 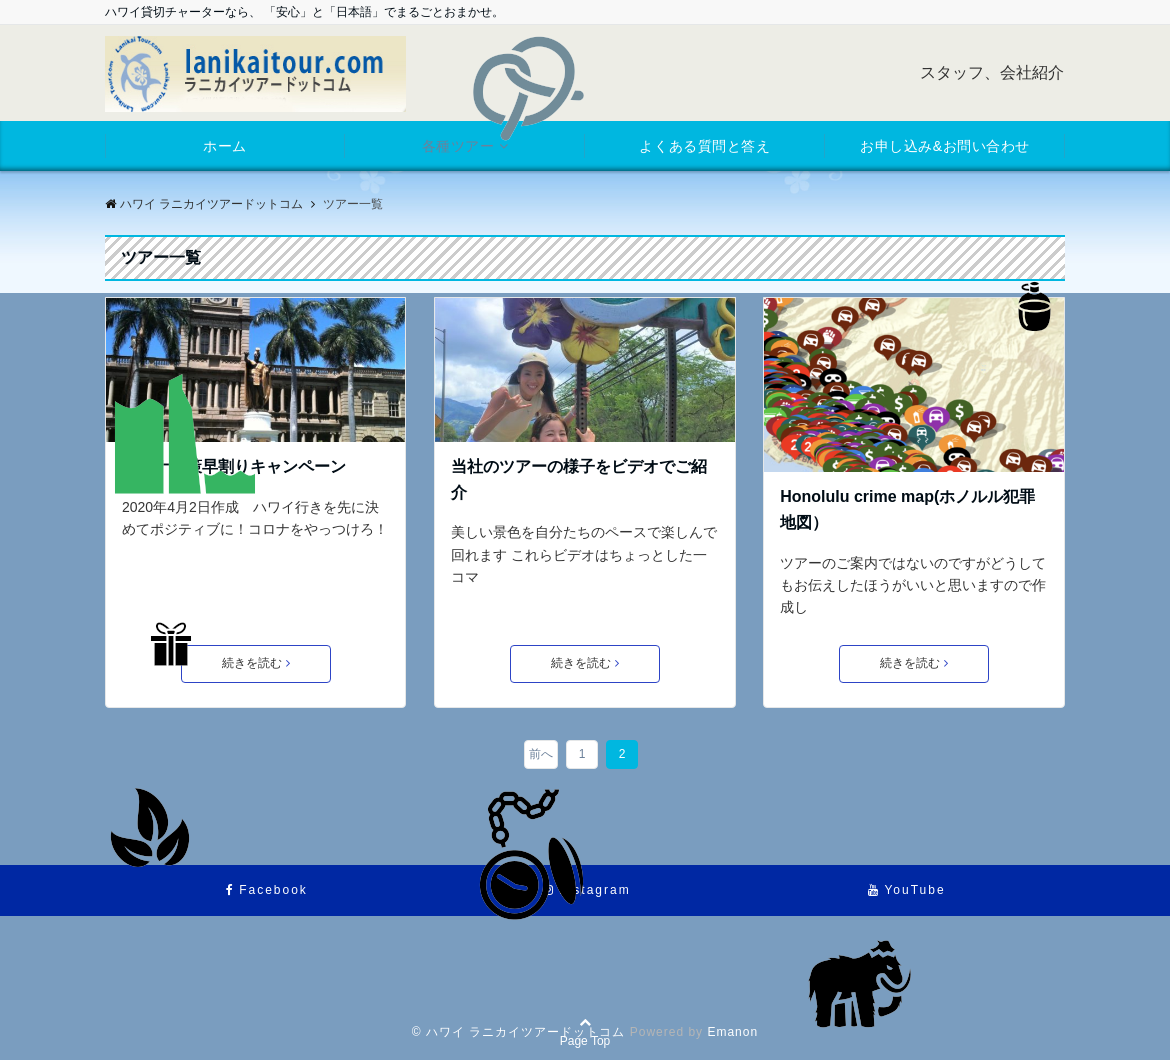 What do you see at coordinates (859, 983) in the screenshot?
I see `prehistoric or ice age themed game category` at bounding box center [859, 983].